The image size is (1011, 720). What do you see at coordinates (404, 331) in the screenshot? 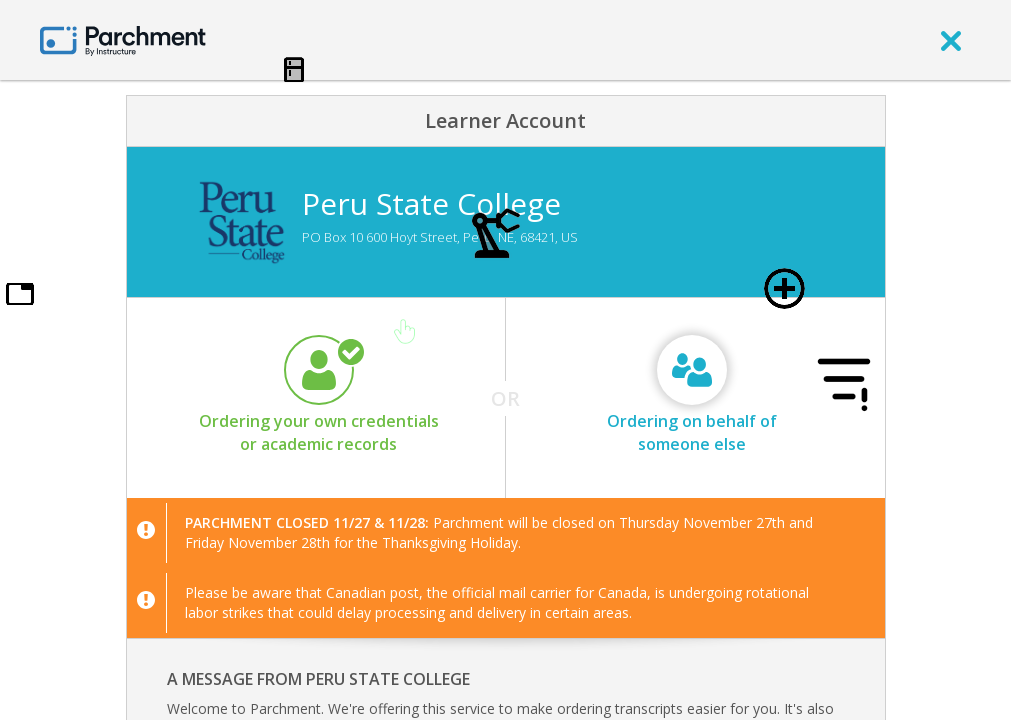
I see `tap or click to select an item` at bounding box center [404, 331].